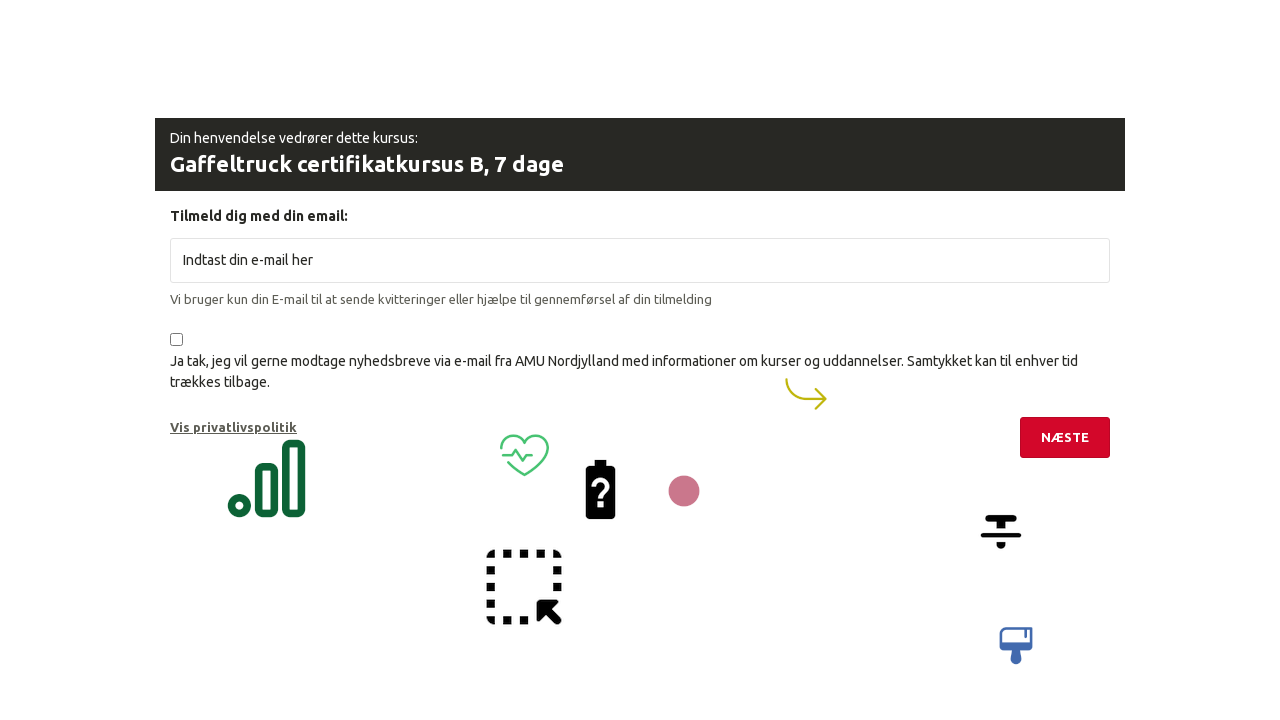  What do you see at coordinates (1016, 645) in the screenshot?
I see `access painting or drawing tools` at bounding box center [1016, 645].